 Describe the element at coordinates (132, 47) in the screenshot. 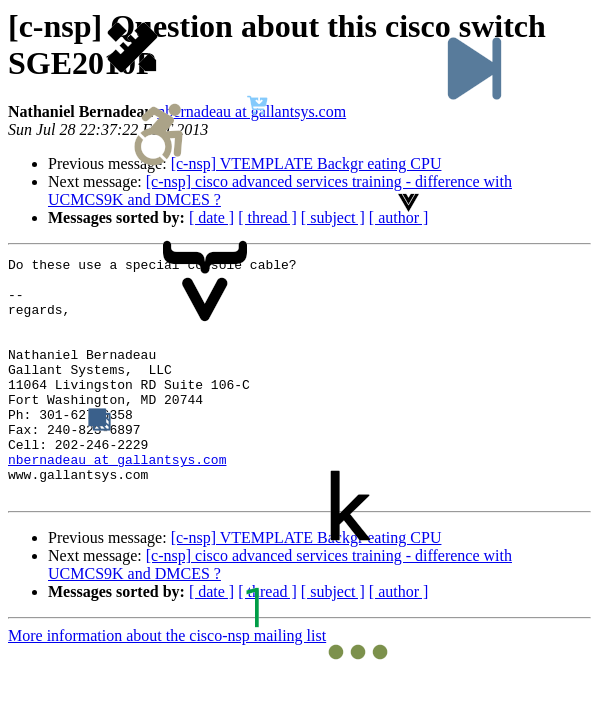

I see `access design tools` at that location.